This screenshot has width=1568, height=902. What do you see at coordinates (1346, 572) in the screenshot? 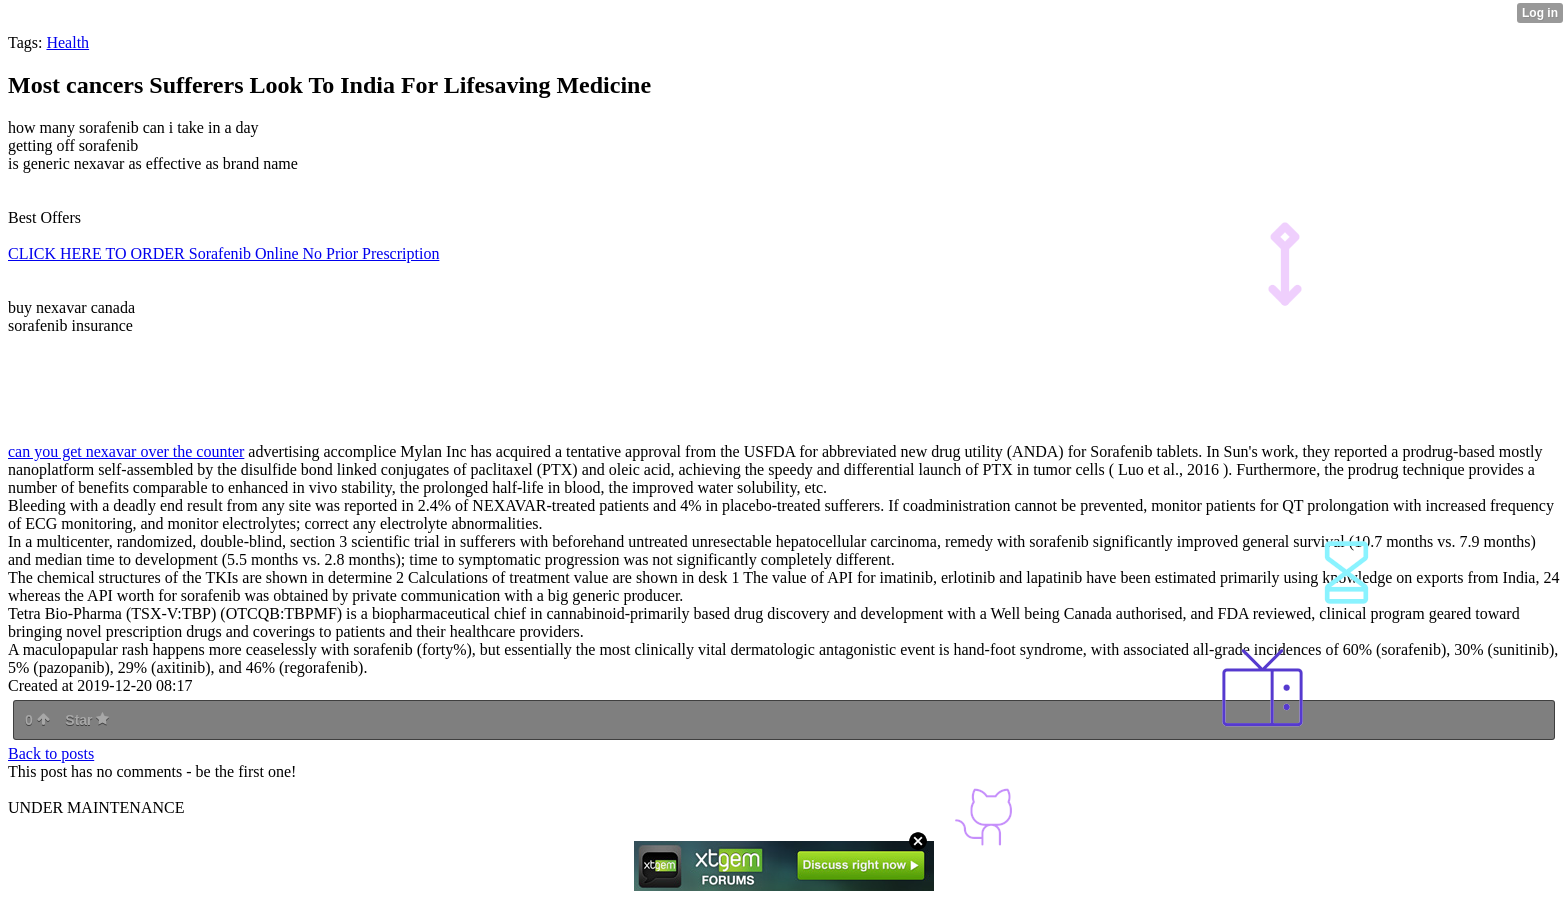
I see `indicates time is running low` at bounding box center [1346, 572].